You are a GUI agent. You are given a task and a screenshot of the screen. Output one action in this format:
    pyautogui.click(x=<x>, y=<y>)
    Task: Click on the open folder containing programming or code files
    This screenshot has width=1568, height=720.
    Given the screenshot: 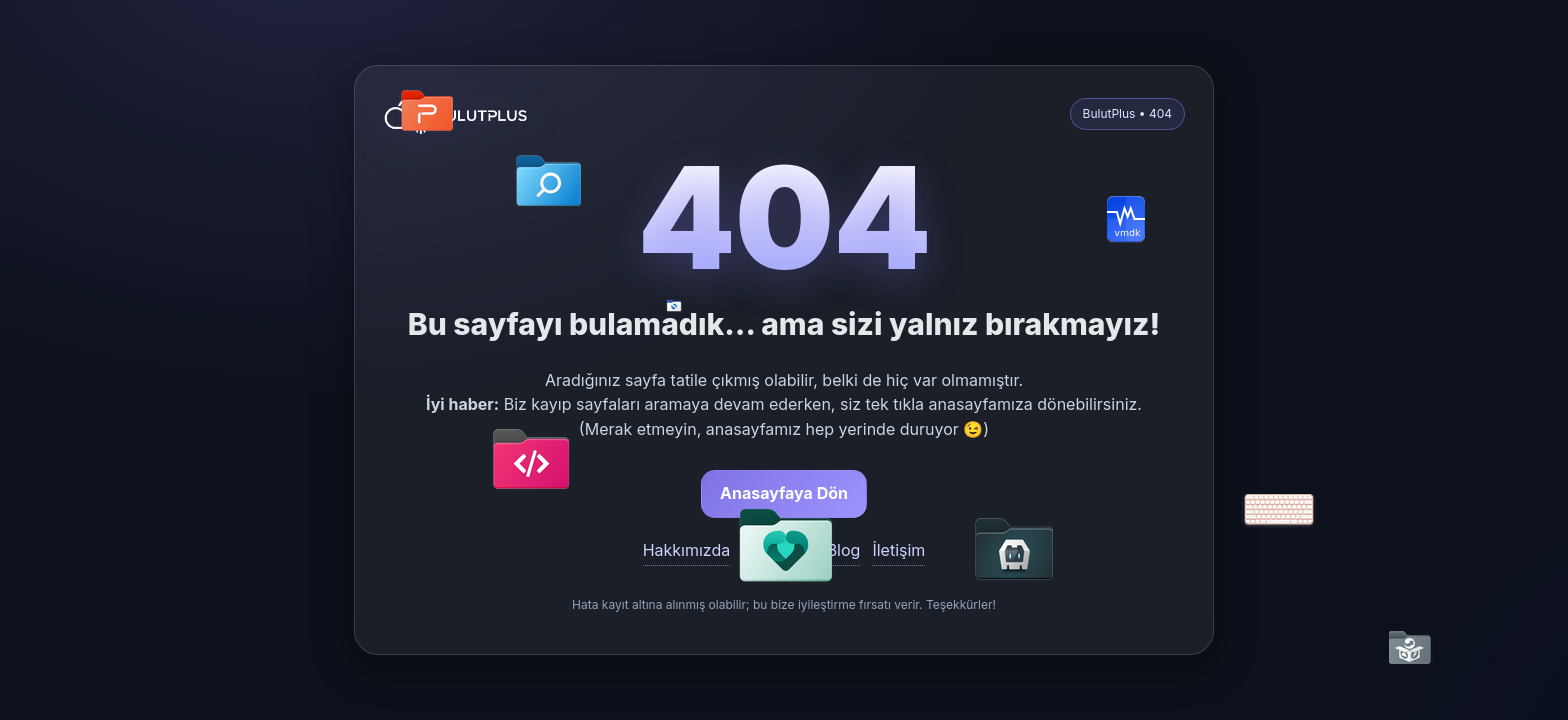 What is the action you would take?
    pyautogui.click(x=531, y=461)
    